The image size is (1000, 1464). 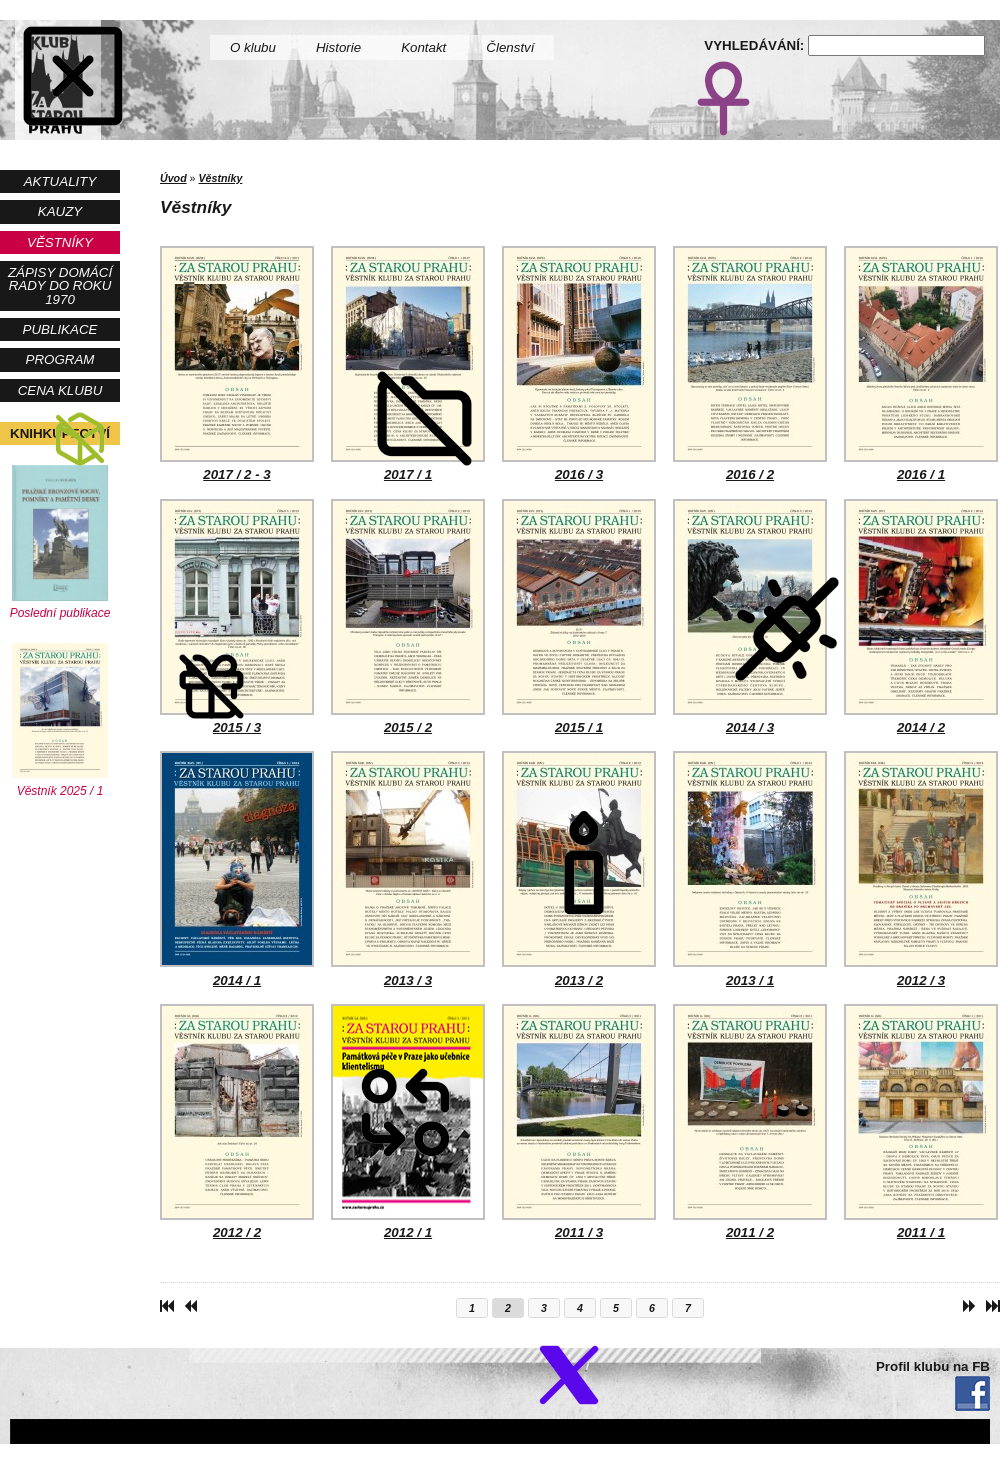 What do you see at coordinates (569, 1375) in the screenshot?
I see `share to X (formerly Twitter)` at bounding box center [569, 1375].